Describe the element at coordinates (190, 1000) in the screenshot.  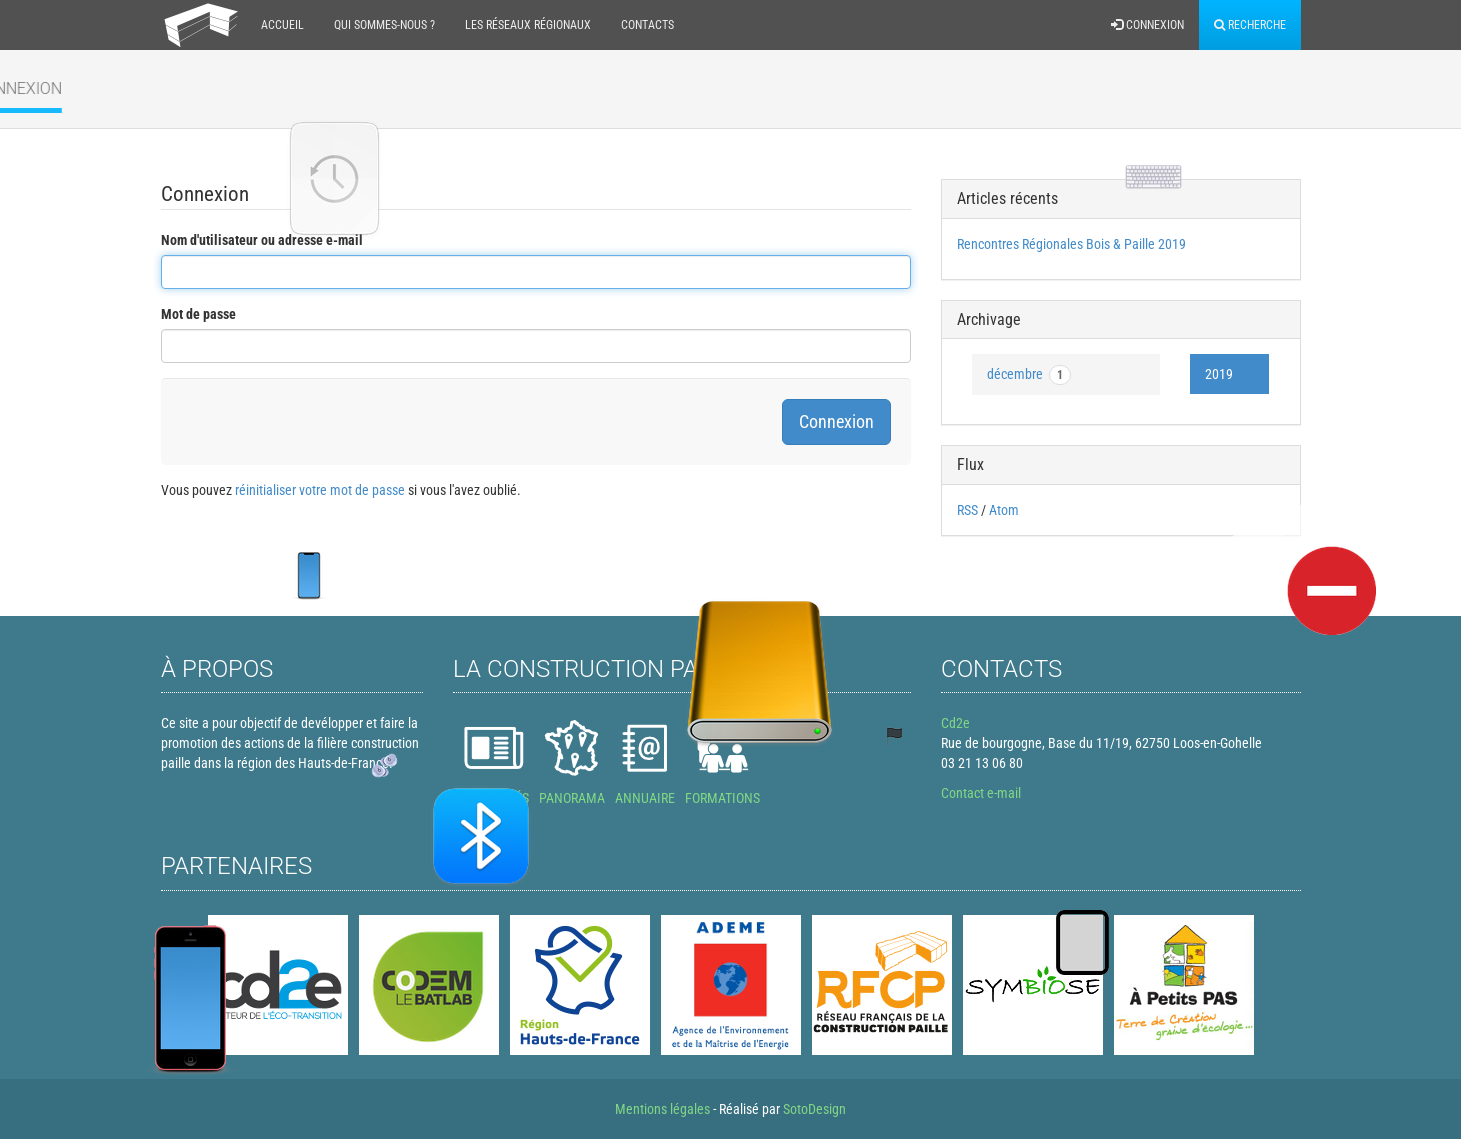
I see `manage connected iPhone 5c device` at that location.